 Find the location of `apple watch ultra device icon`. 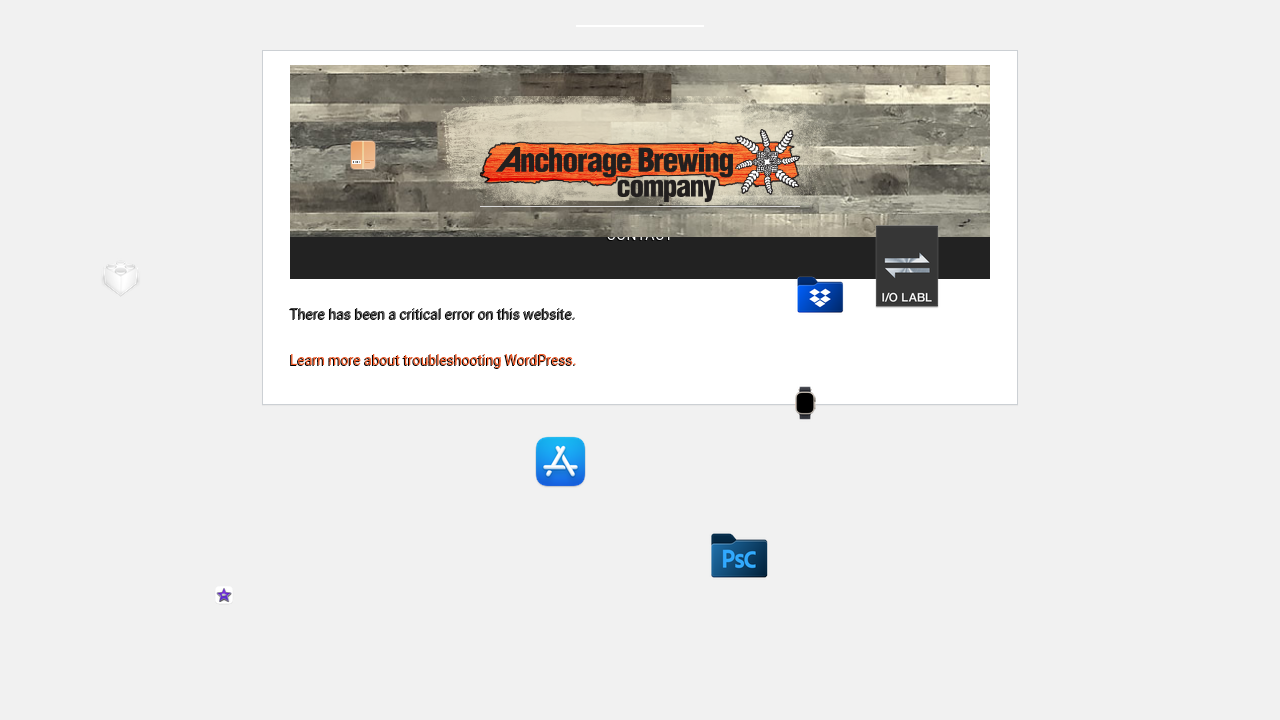

apple watch ultra device icon is located at coordinates (805, 403).